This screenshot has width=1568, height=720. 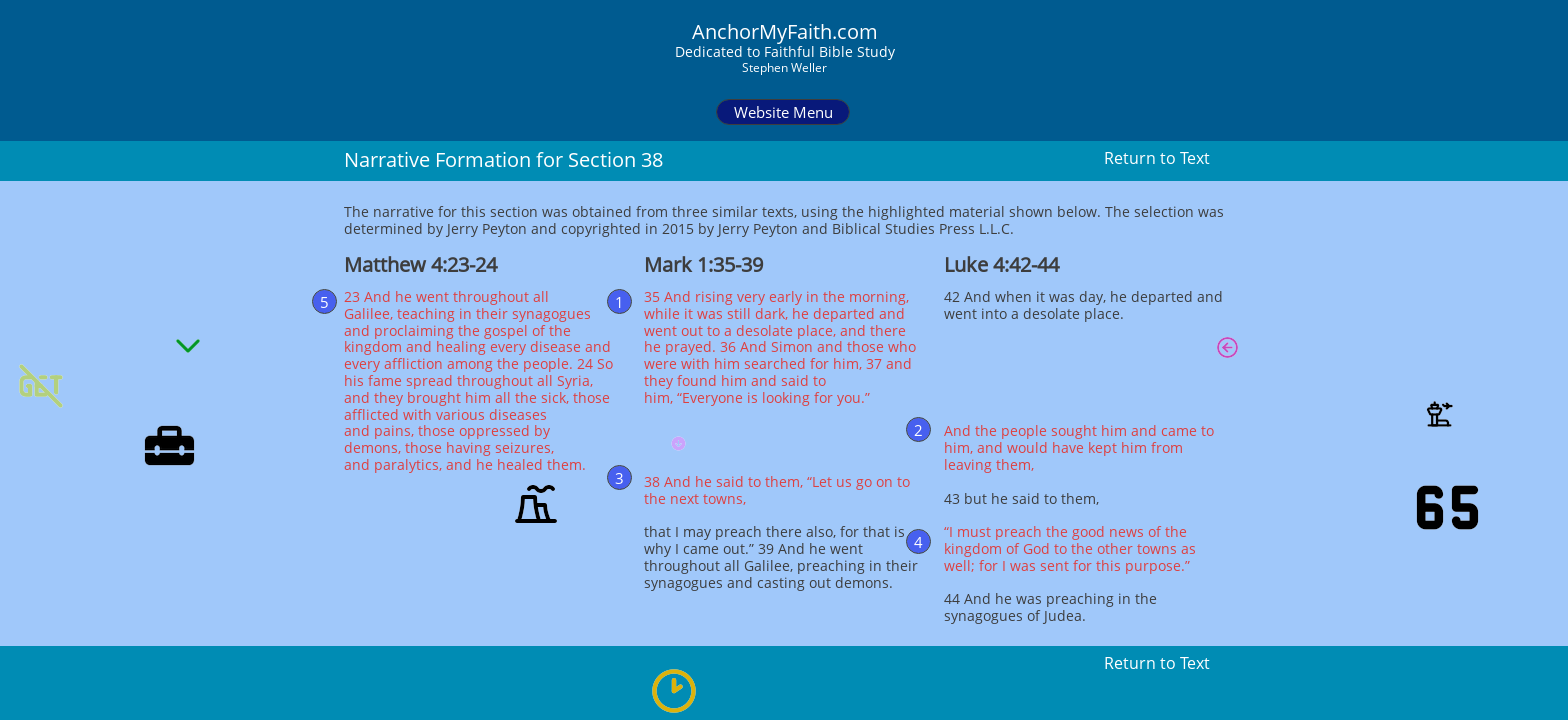 What do you see at coordinates (678, 443) in the screenshot?
I see `download a file or content` at bounding box center [678, 443].